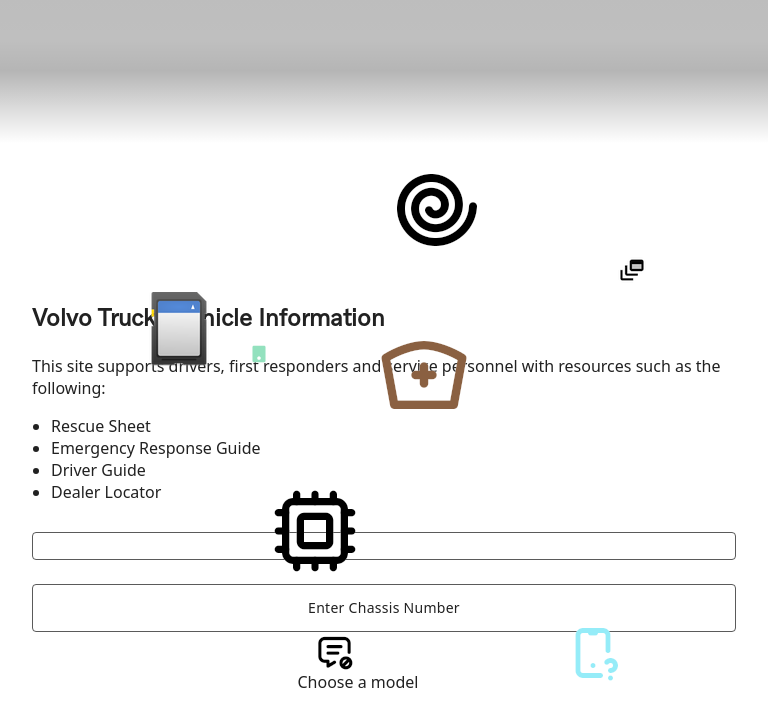 Image resolution: width=768 pixels, height=720 pixels. Describe the element at coordinates (593, 653) in the screenshot. I see `get help with mobile device settings` at that location.